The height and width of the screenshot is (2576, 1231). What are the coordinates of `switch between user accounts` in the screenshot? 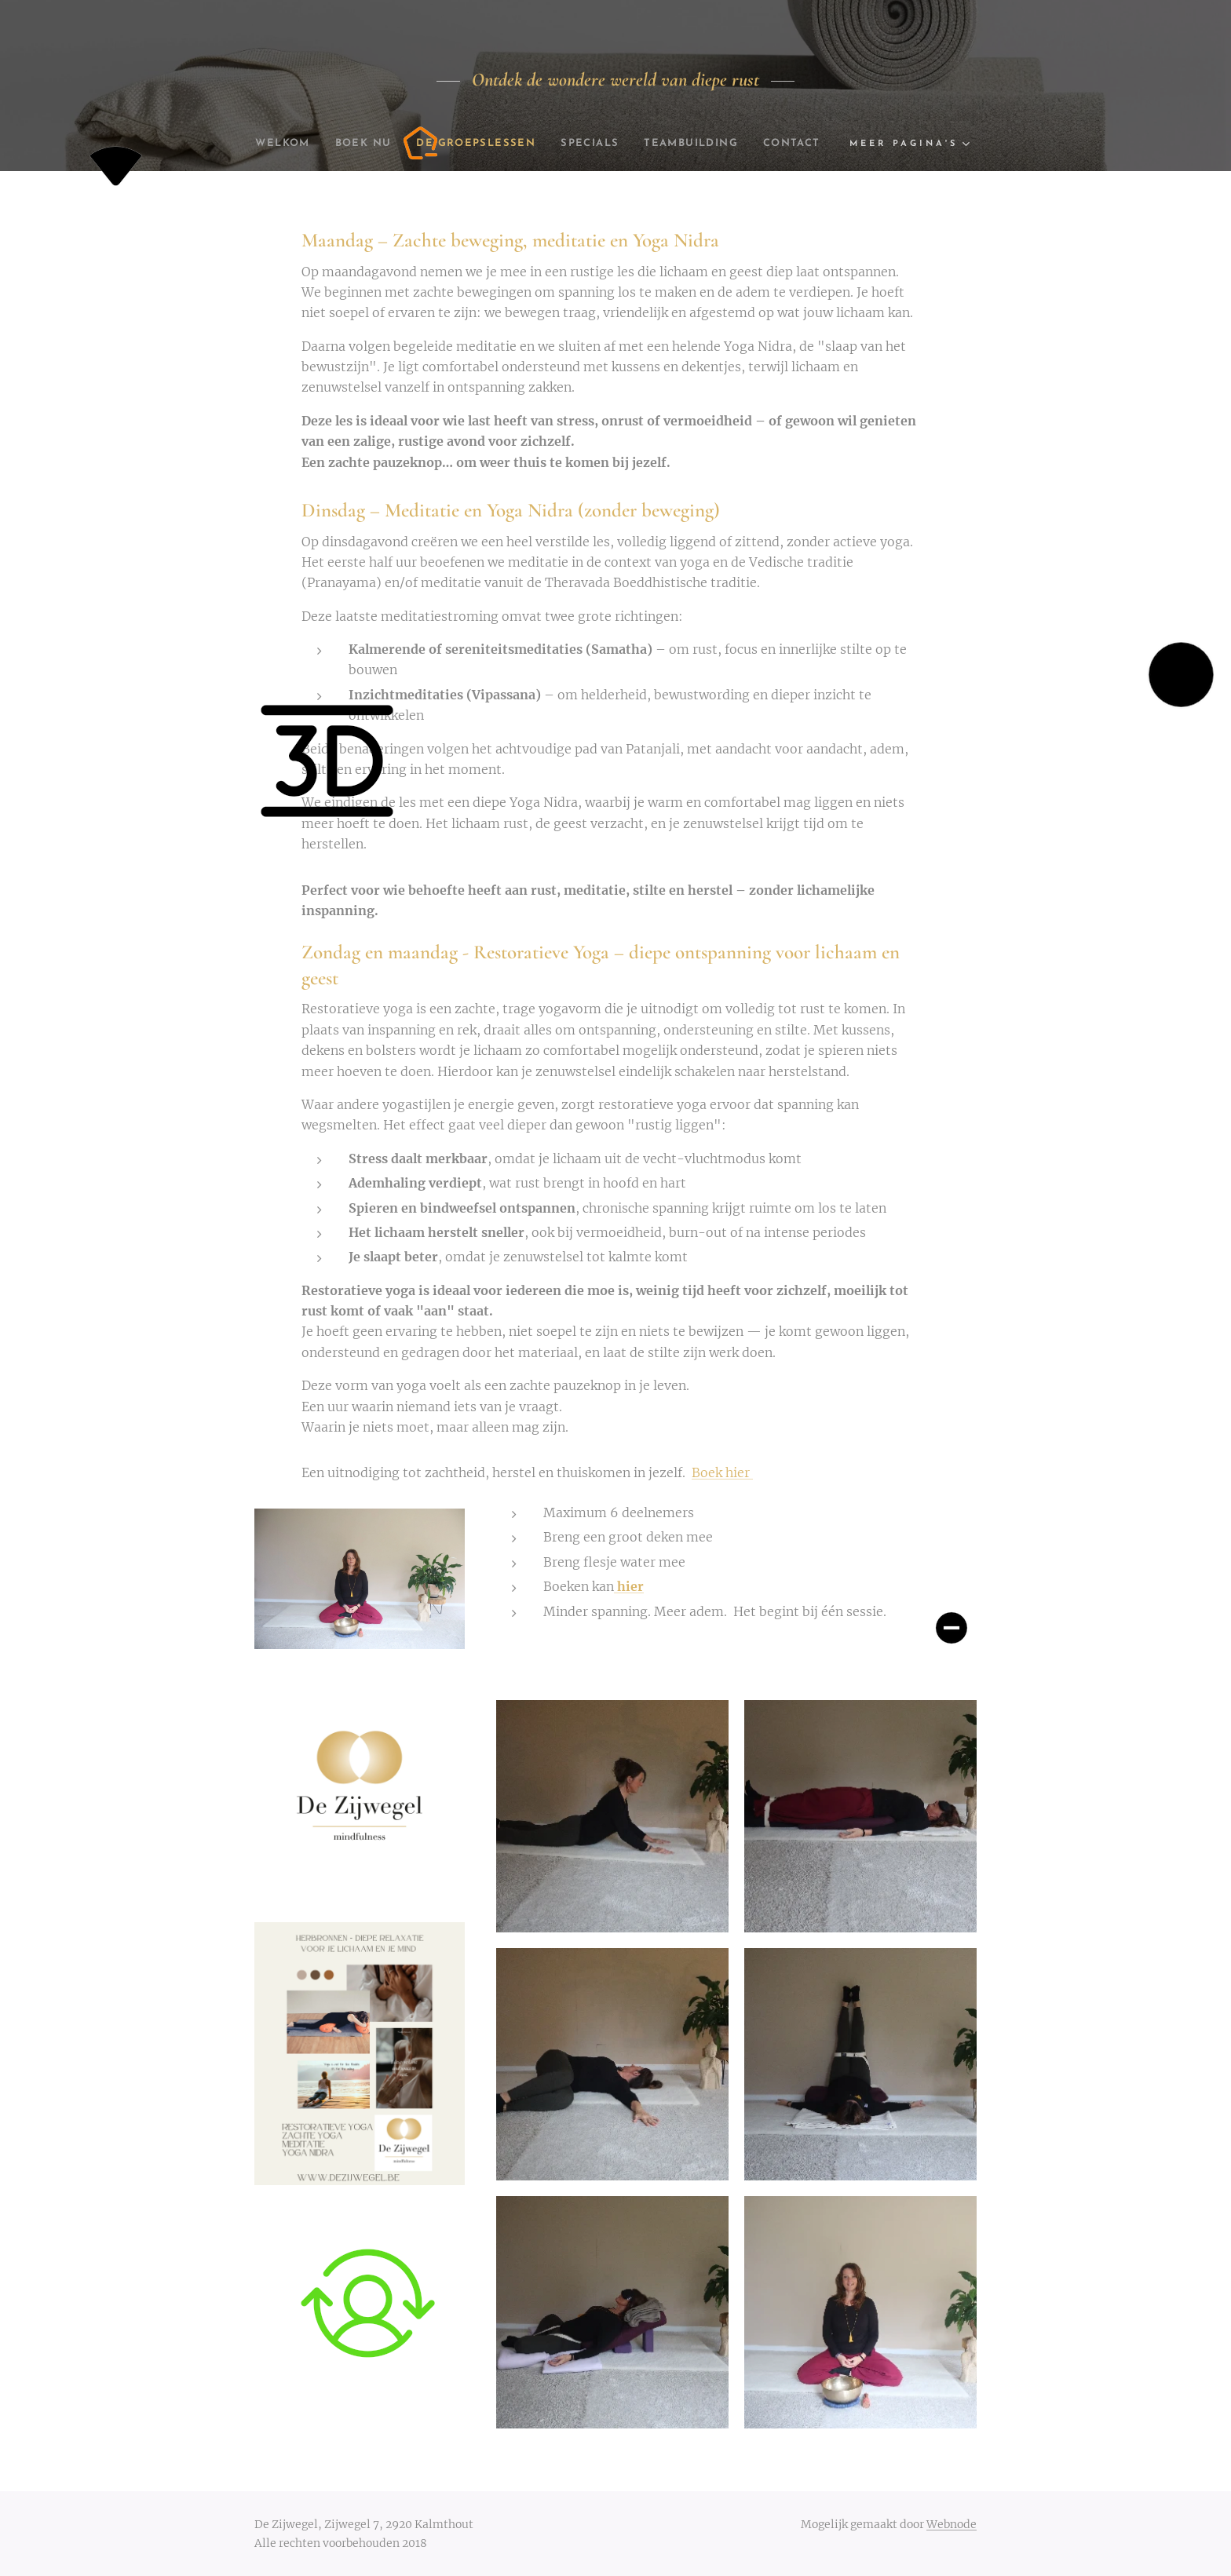 It's located at (367, 2303).